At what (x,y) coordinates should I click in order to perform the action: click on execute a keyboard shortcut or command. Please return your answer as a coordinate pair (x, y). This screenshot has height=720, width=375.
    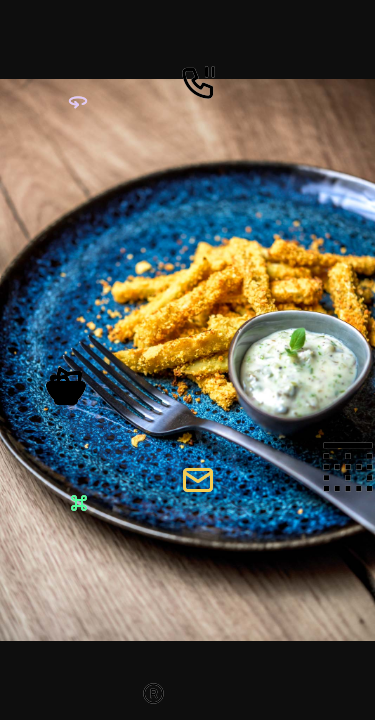
    Looking at the image, I should click on (79, 503).